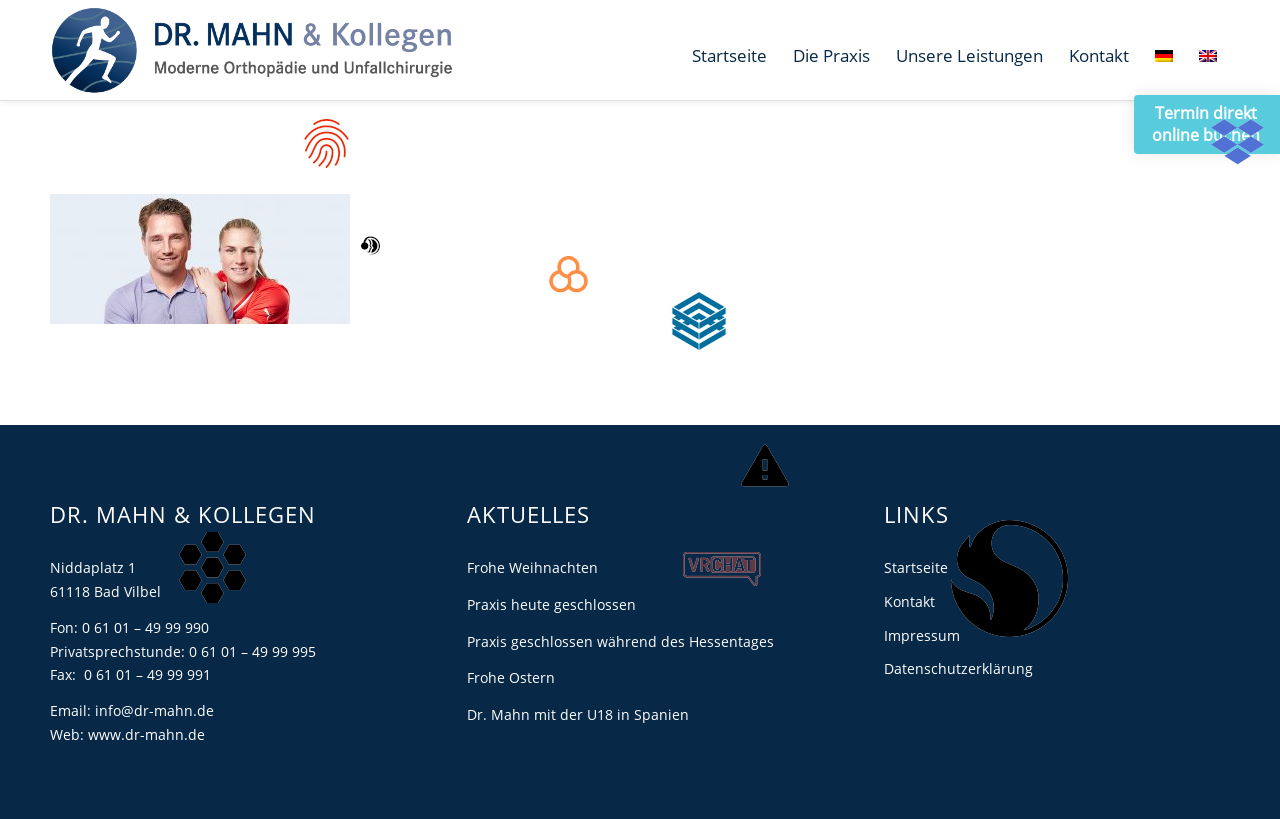  Describe the element at coordinates (1009, 578) in the screenshot. I see `Qualcomm Snapdragon brand logo` at that location.